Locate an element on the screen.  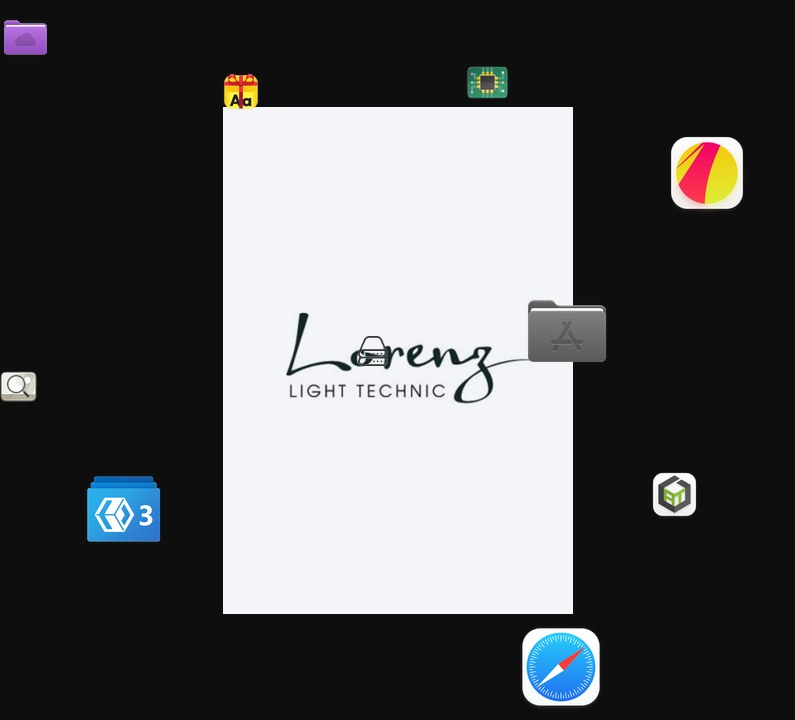
open the photo viewer application is located at coordinates (18, 386).